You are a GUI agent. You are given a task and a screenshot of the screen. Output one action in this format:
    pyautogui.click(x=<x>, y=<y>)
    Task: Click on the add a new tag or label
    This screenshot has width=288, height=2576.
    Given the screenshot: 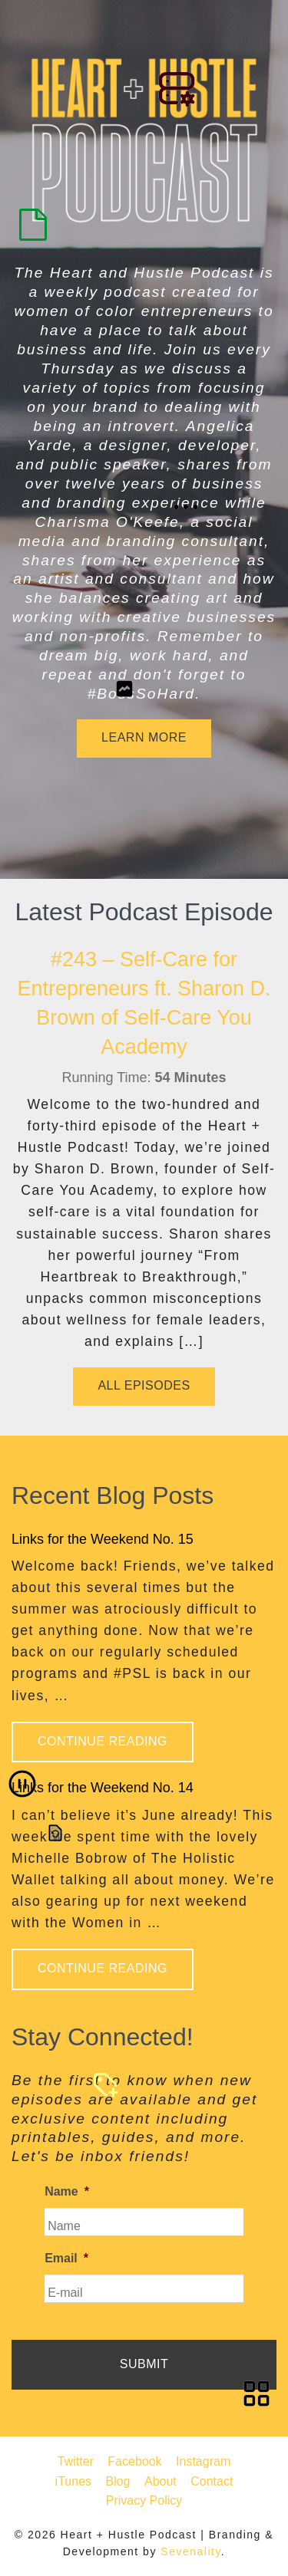 What is the action you would take?
    pyautogui.click(x=105, y=2084)
    